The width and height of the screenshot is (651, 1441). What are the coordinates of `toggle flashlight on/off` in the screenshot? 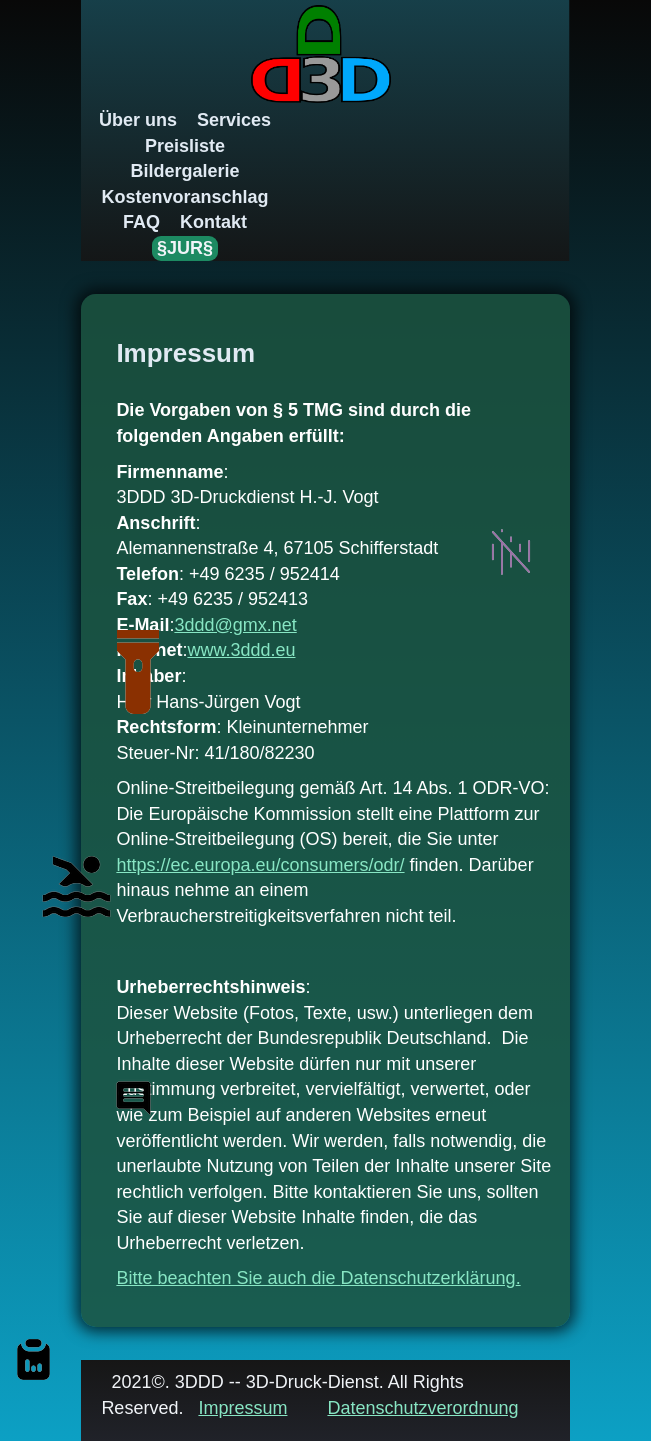 It's located at (138, 672).